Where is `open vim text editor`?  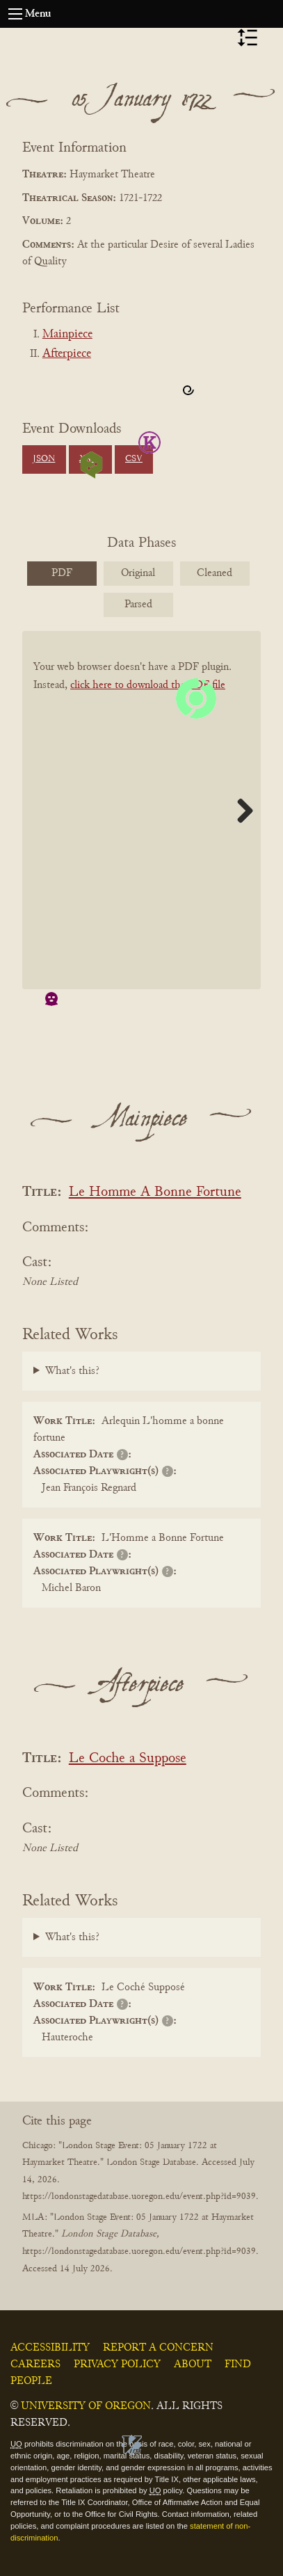 open vim text editor is located at coordinates (131, 2445).